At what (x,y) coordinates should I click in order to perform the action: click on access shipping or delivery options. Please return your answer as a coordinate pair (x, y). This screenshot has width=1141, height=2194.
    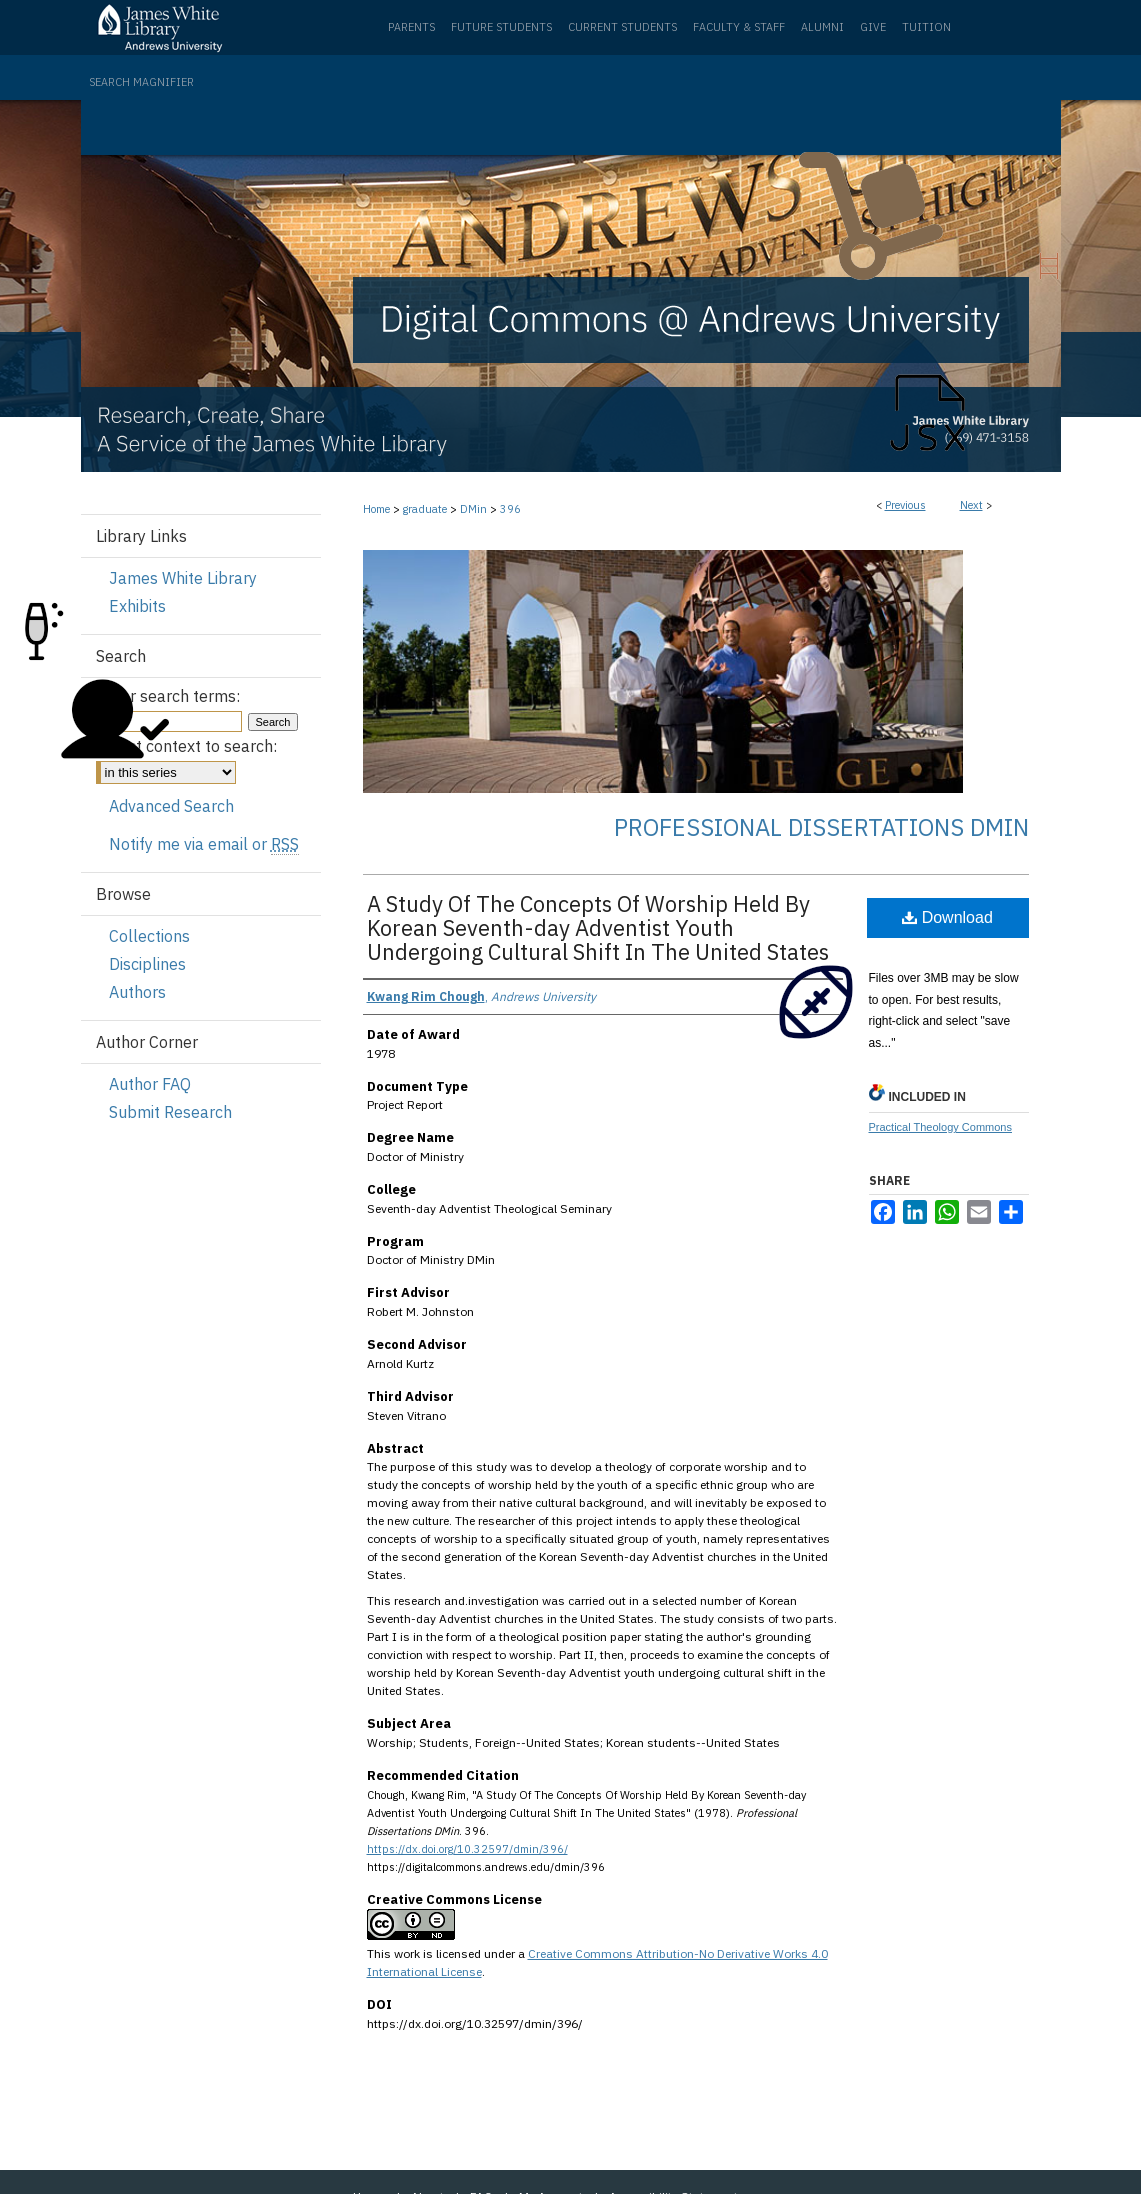
    Looking at the image, I should click on (871, 216).